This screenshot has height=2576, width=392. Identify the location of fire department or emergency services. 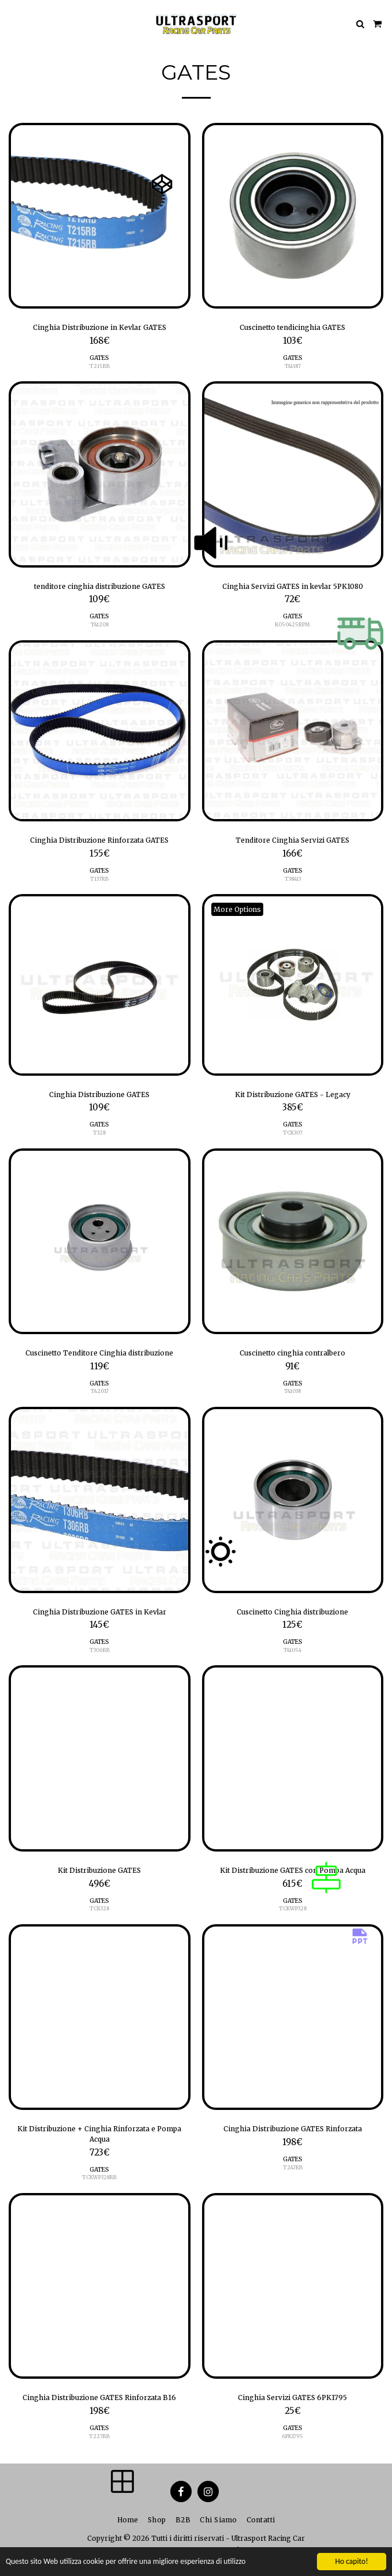
(359, 631).